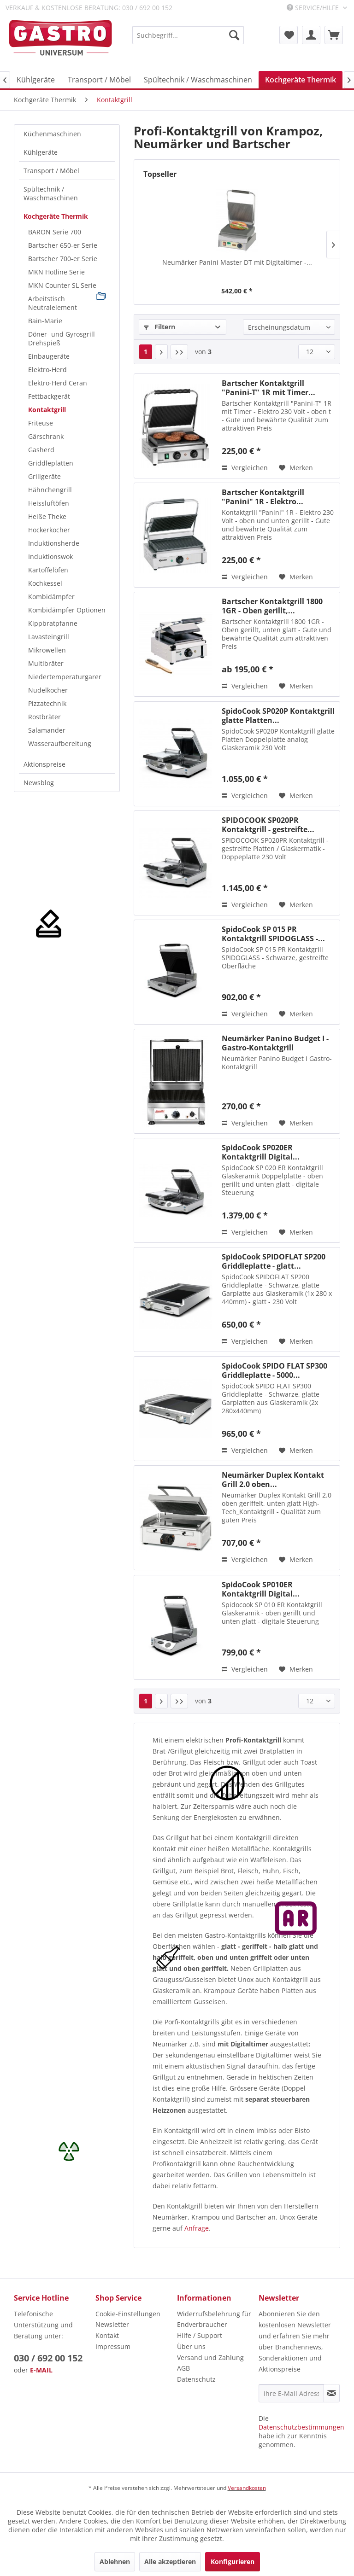 The width and height of the screenshot is (354, 2576). Describe the element at coordinates (48, 923) in the screenshot. I see `cast your vote or submit a ballot` at that location.